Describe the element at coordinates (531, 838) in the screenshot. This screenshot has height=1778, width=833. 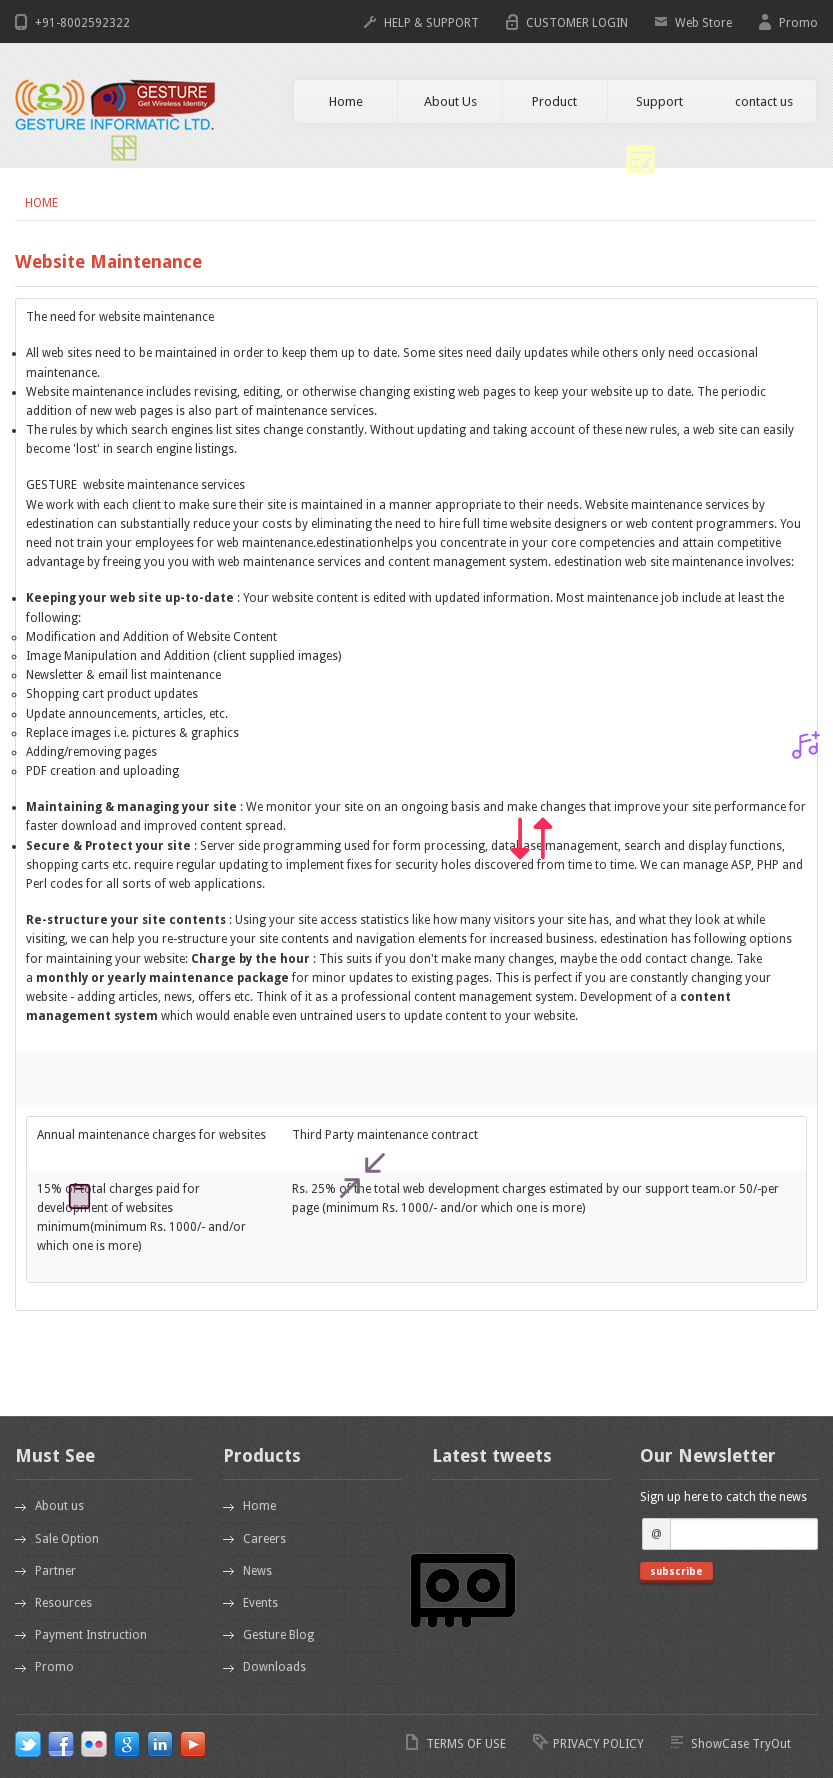
I see `sort items in ascending or descending order` at that location.